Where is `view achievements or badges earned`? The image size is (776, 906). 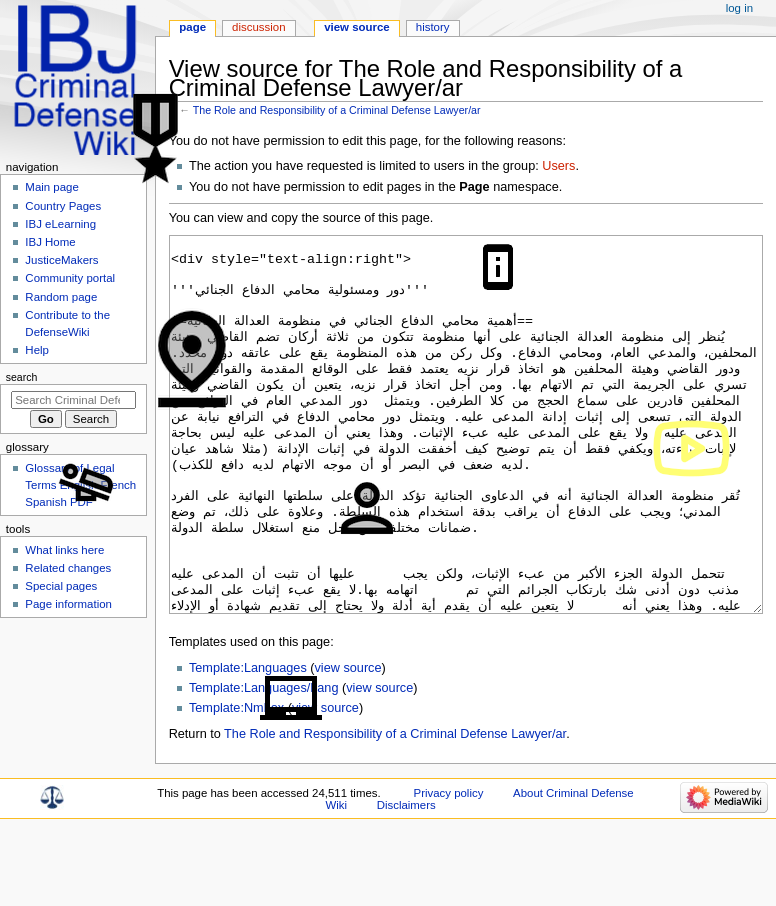 view achievements or badges earned is located at coordinates (155, 138).